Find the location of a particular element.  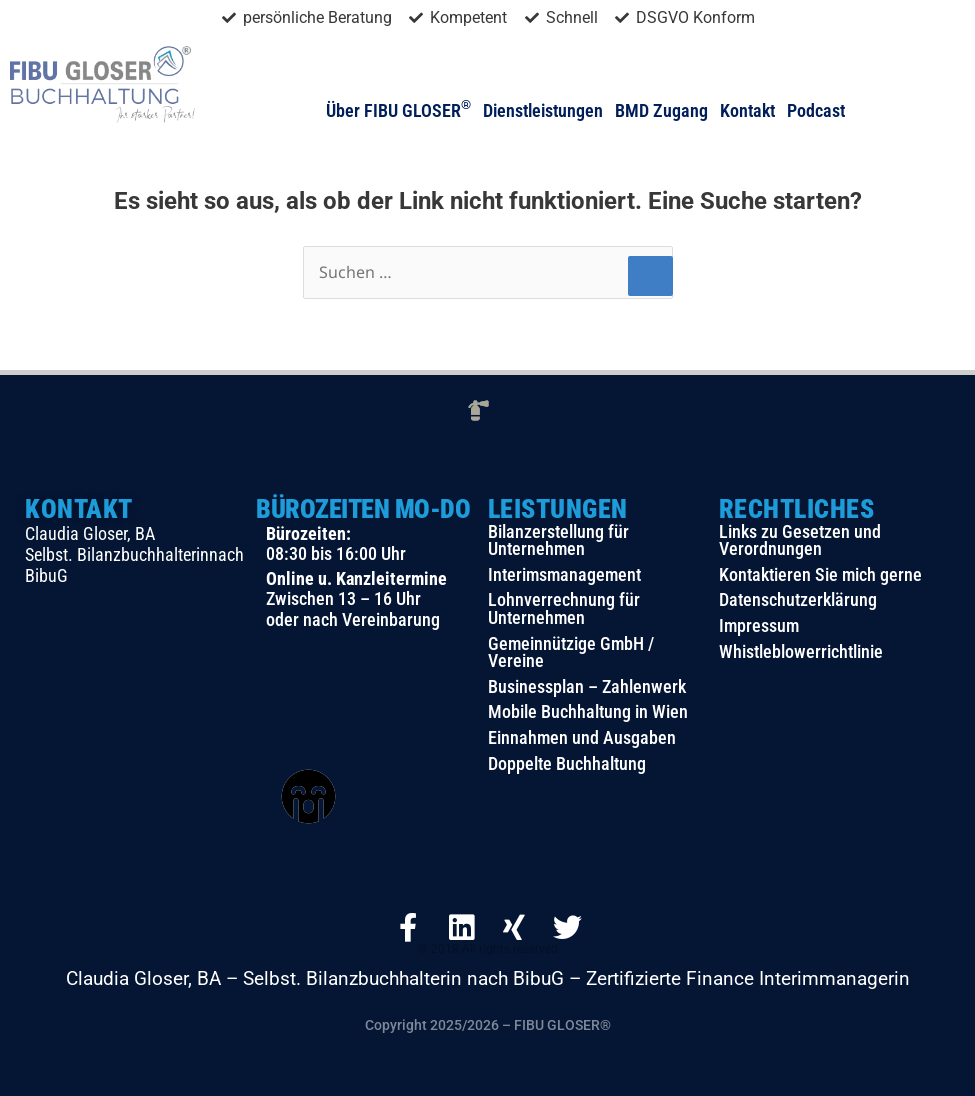

react with a crying or sad emotion is located at coordinates (308, 796).